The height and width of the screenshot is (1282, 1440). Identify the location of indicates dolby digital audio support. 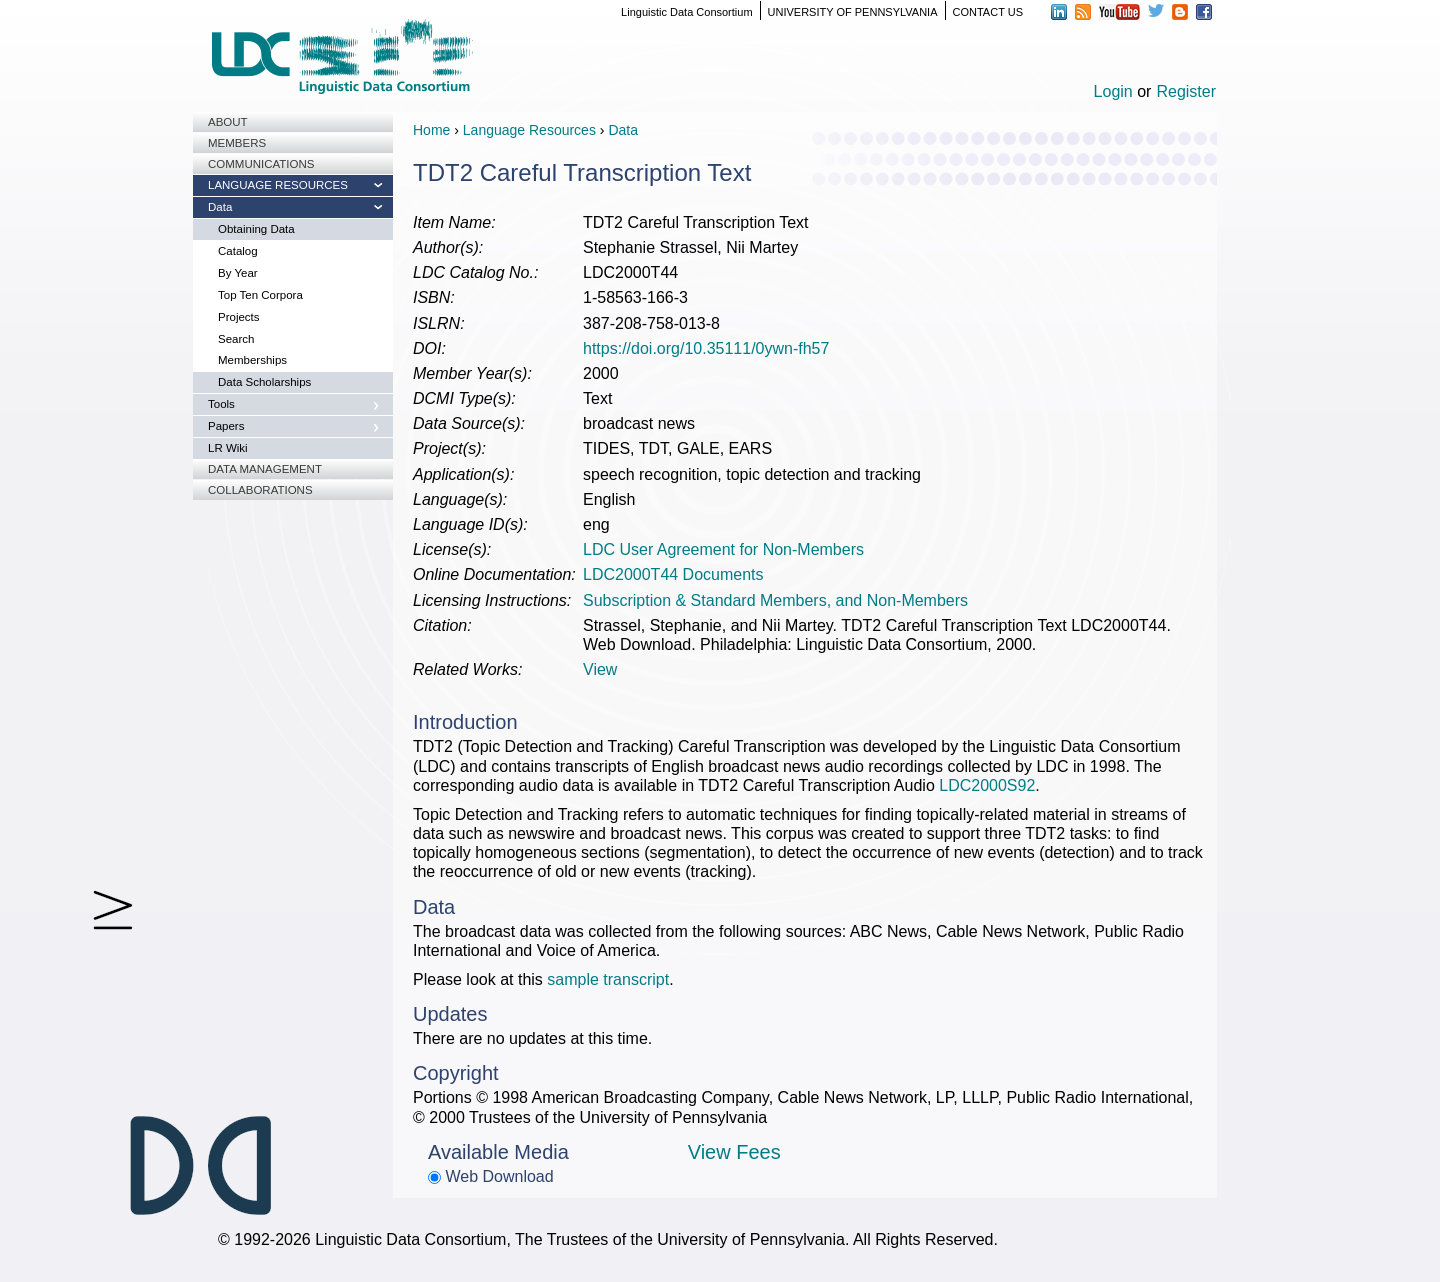
(200, 1165).